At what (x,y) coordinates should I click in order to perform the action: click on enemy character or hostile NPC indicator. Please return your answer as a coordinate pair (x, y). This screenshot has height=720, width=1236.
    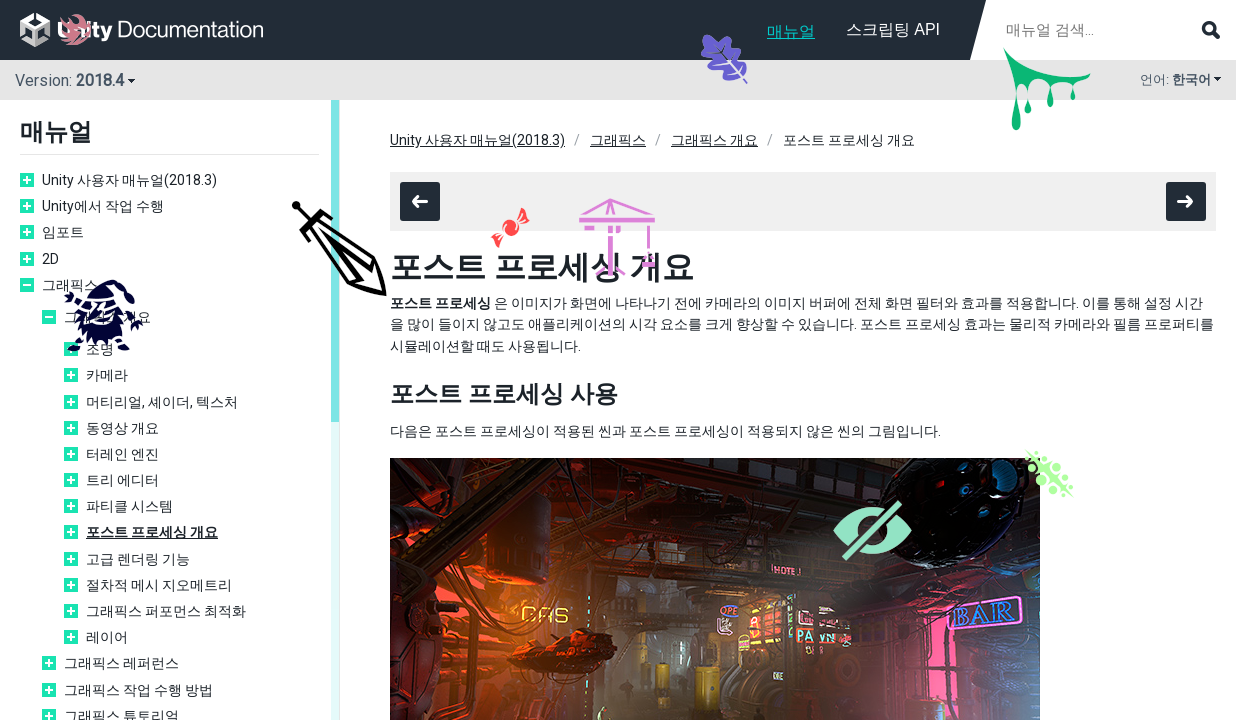
    Looking at the image, I should click on (103, 315).